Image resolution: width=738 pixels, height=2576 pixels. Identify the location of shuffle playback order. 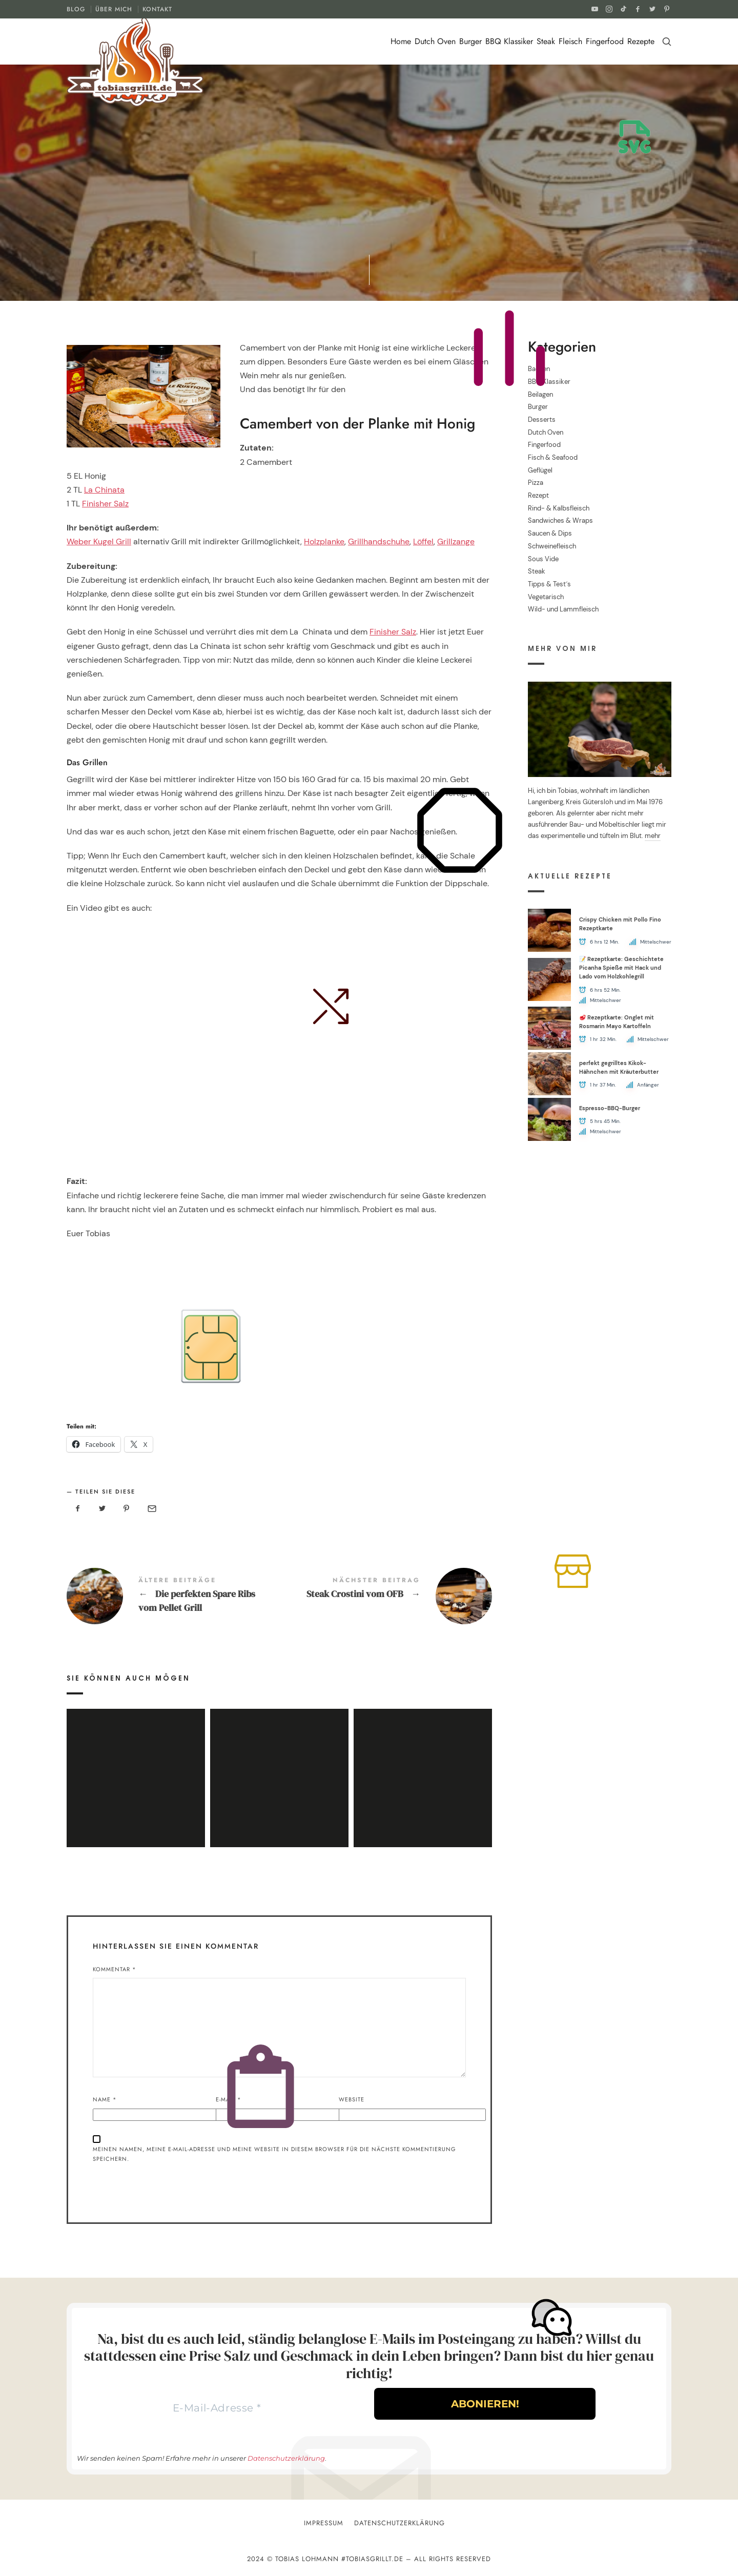
(331, 1006).